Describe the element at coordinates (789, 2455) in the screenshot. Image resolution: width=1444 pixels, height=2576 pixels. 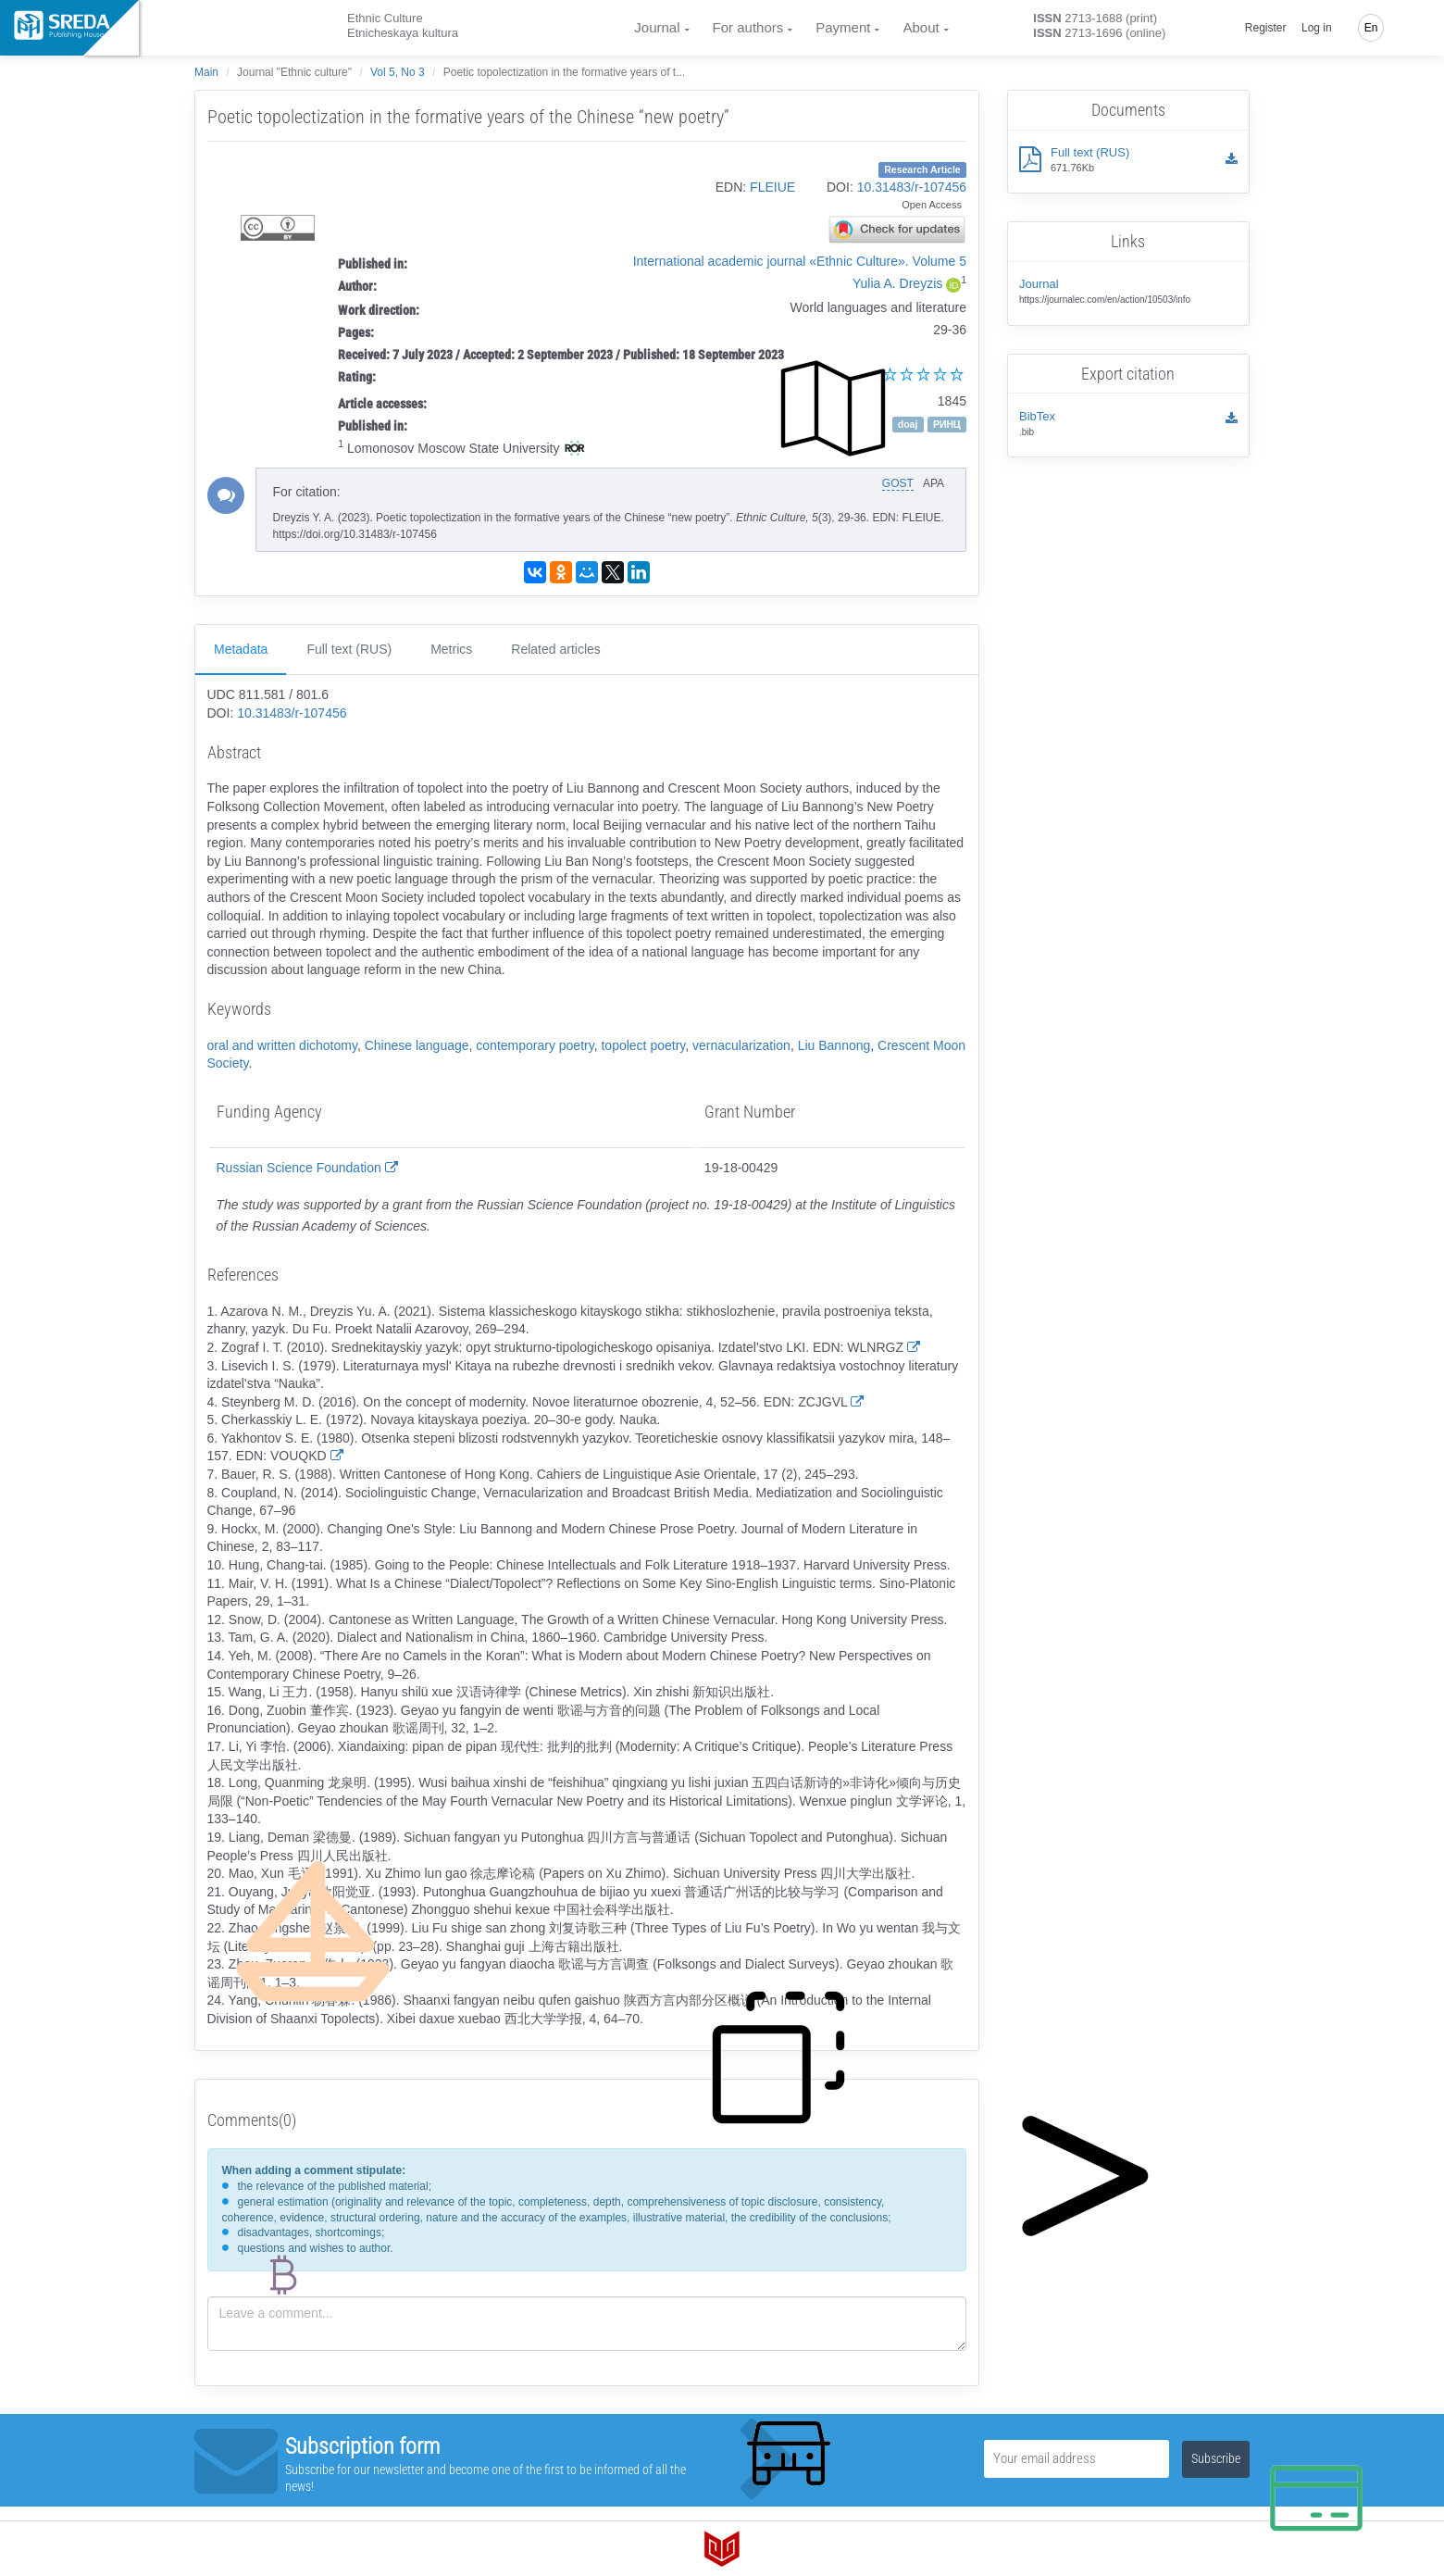
I see `select jeep or off-road vehicle type` at that location.